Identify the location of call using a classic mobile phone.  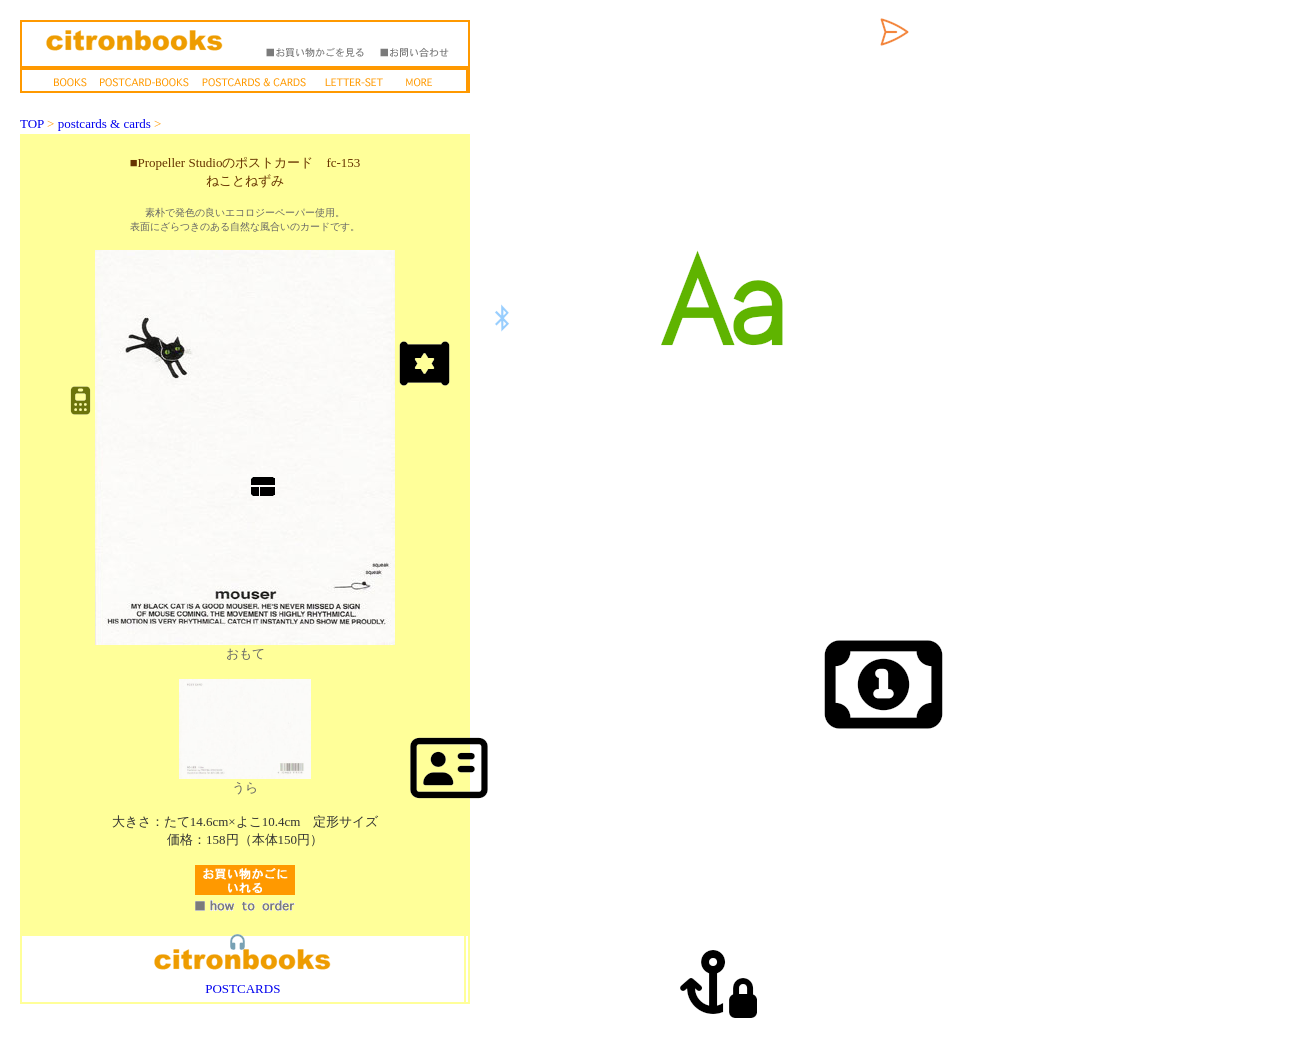
(80, 400).